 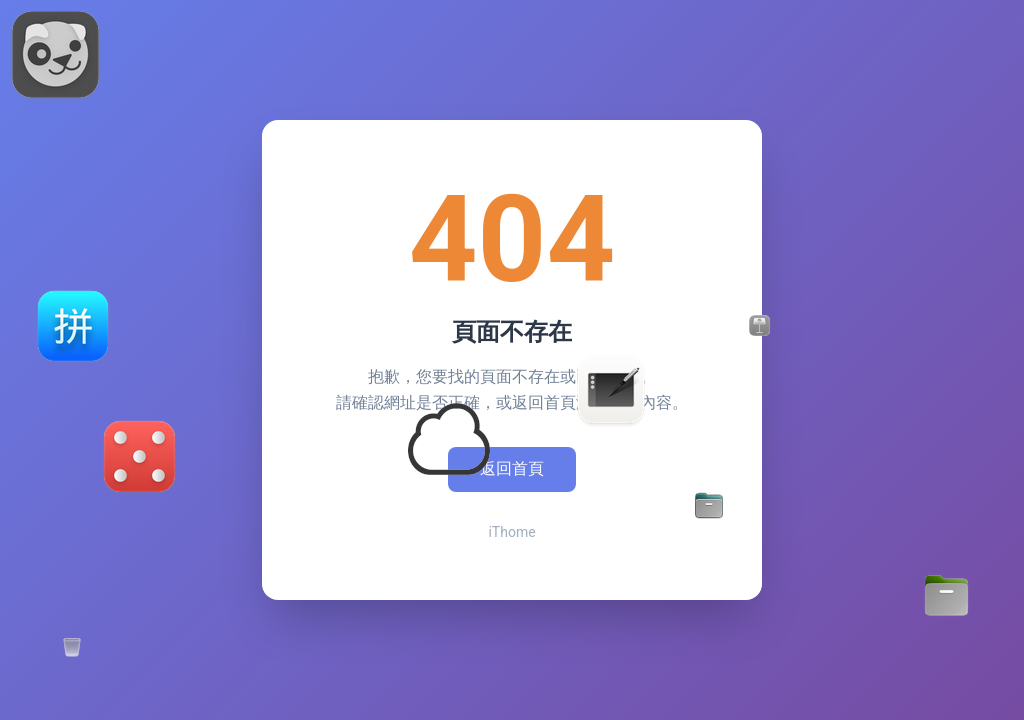 What do you see at coordinates (72, 647) in the screenshot?
I see `open the trash to view deleted items` at bounding box center [72, 647].